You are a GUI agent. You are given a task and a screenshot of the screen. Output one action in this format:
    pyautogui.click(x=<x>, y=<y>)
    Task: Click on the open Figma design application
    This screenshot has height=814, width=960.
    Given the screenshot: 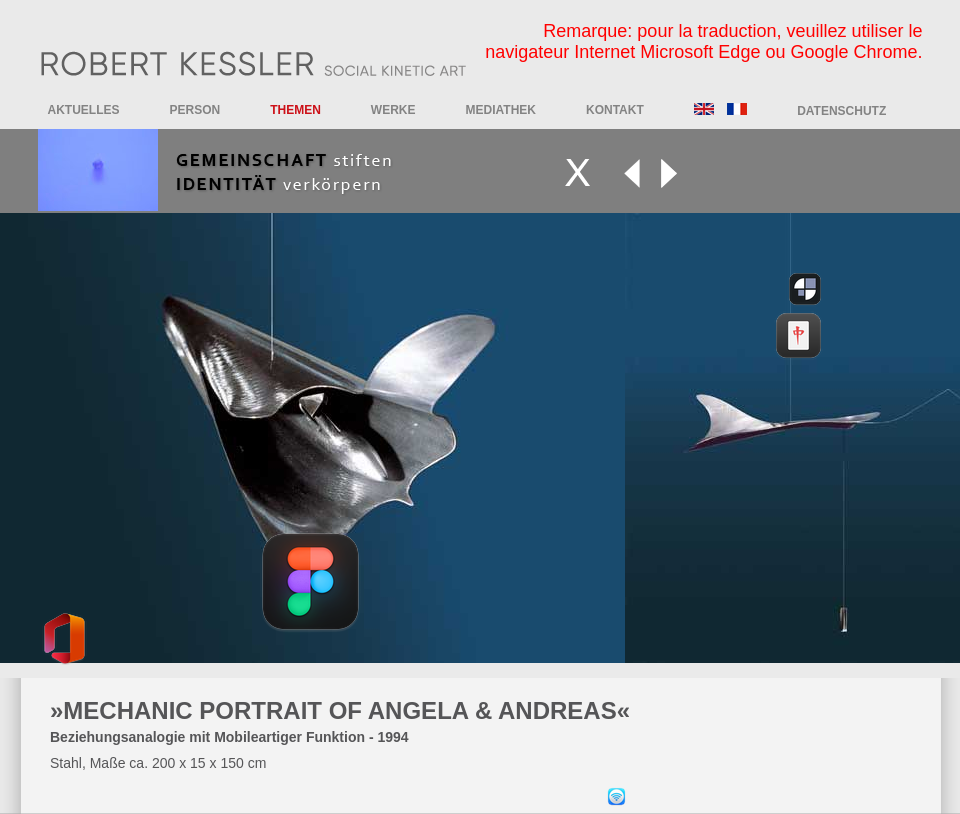 What is the action you would take?
    pyautogui.click(x=310, y=581)
    